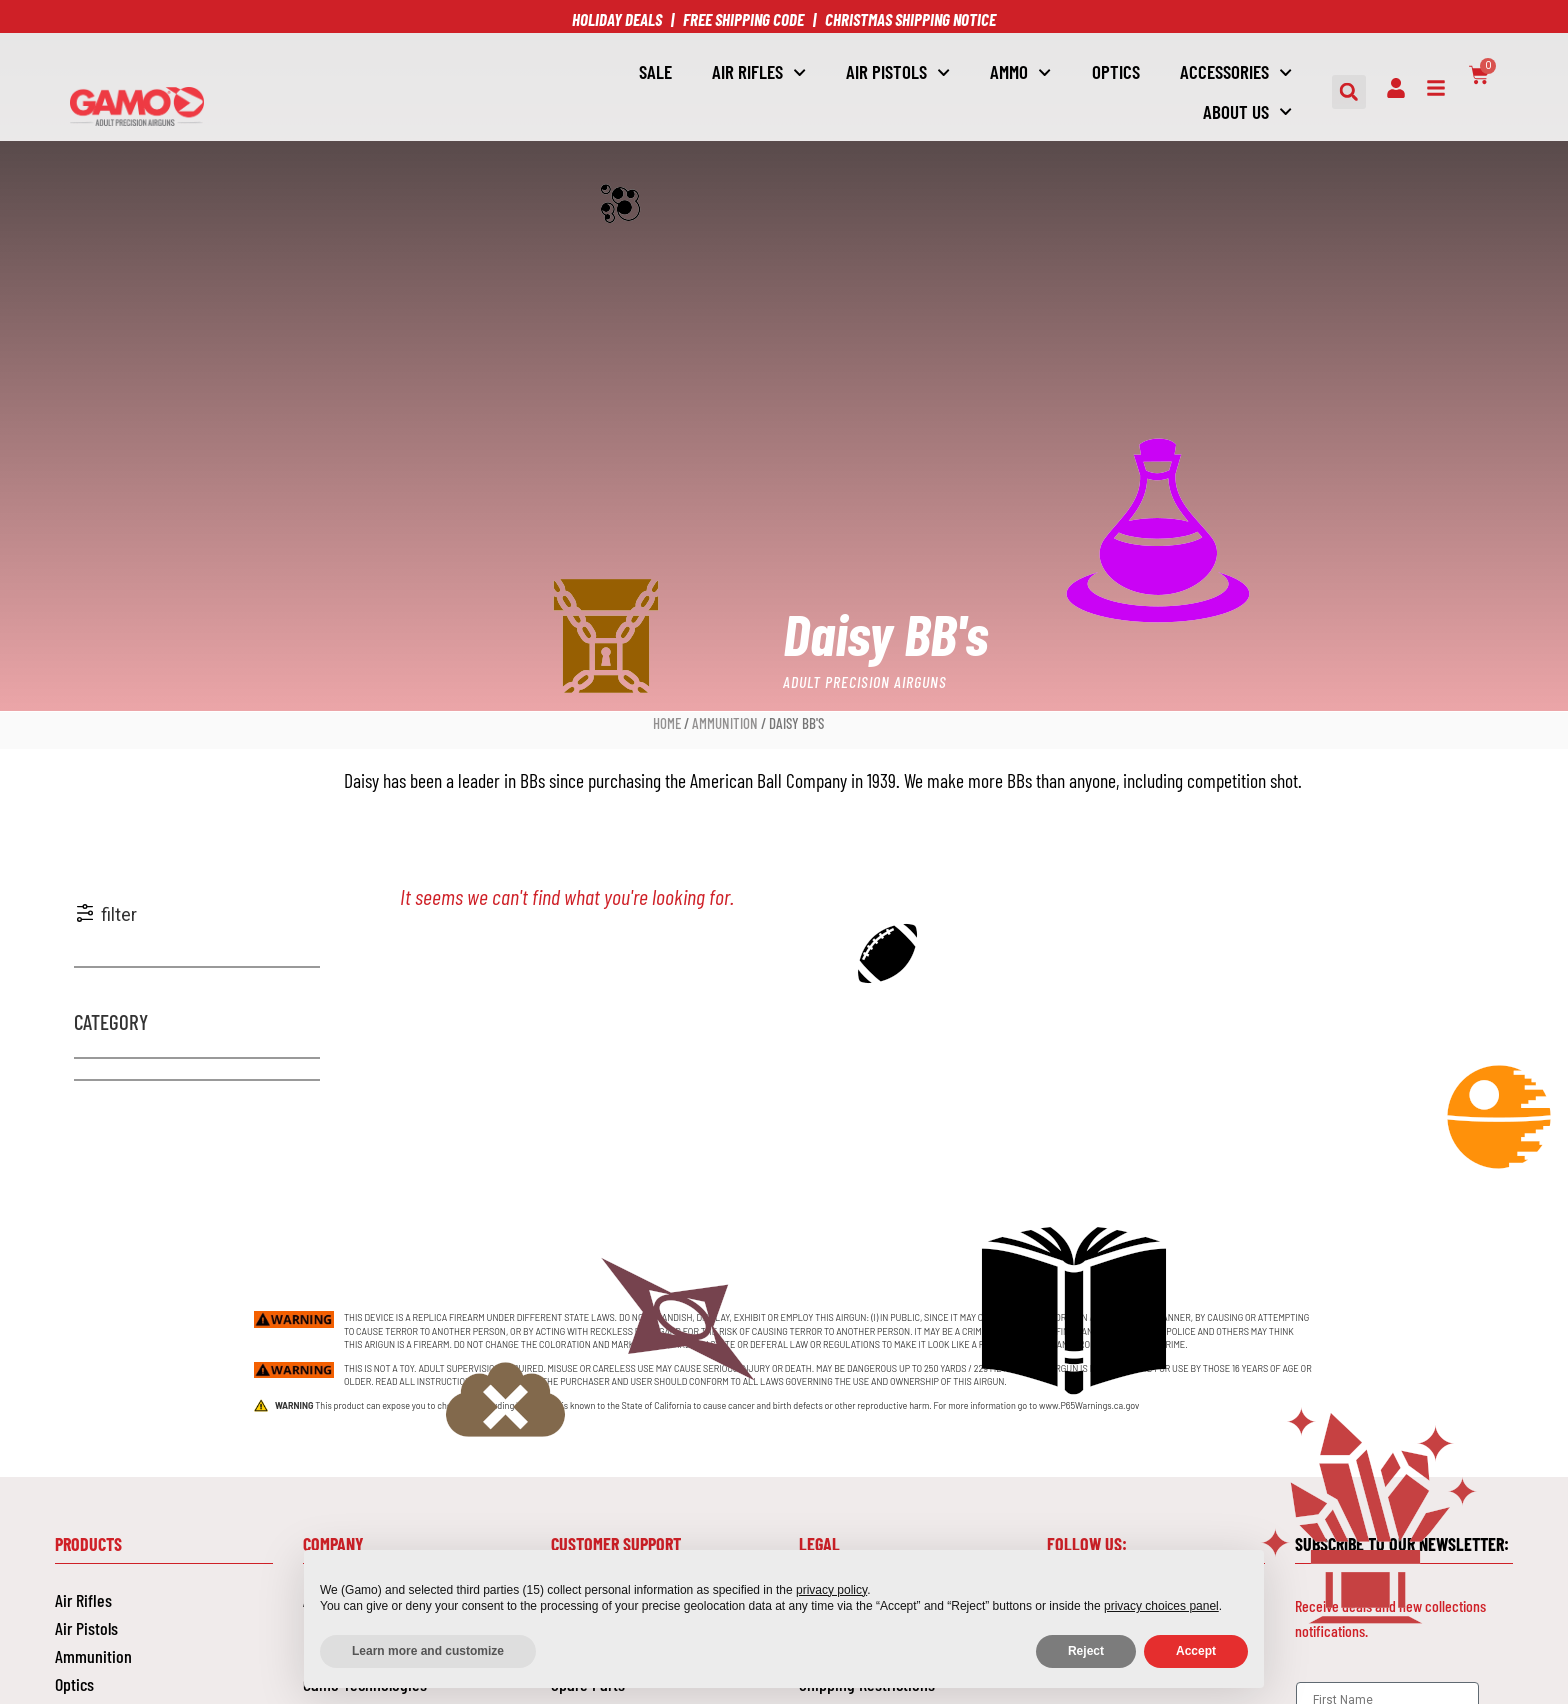  I want to click on access secure storage or vault, so click(606, 636).